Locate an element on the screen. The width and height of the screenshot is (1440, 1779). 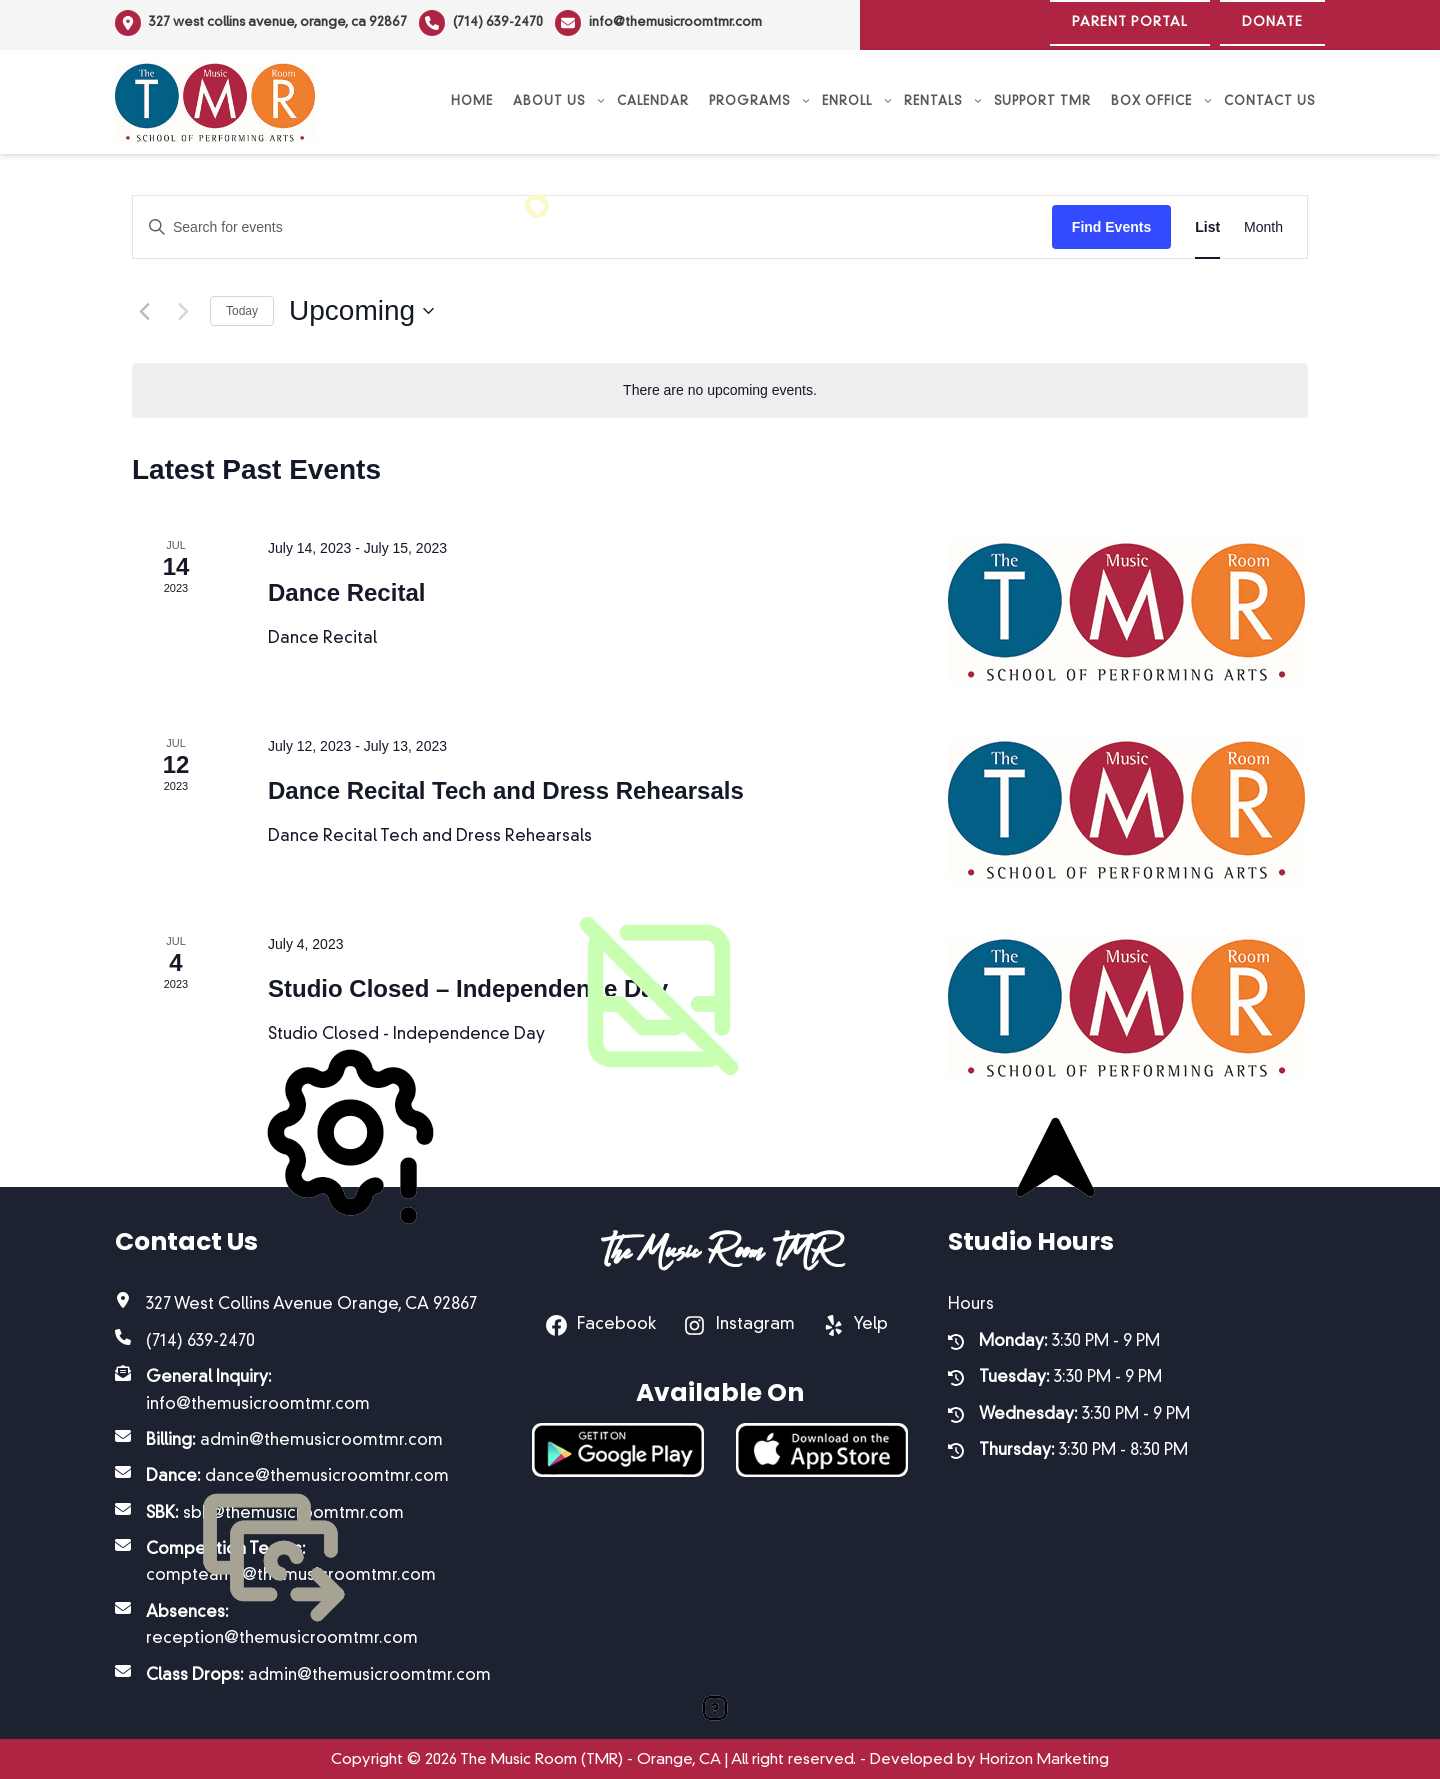
transfer funds between accounts is located at coordinates (270, 1547).